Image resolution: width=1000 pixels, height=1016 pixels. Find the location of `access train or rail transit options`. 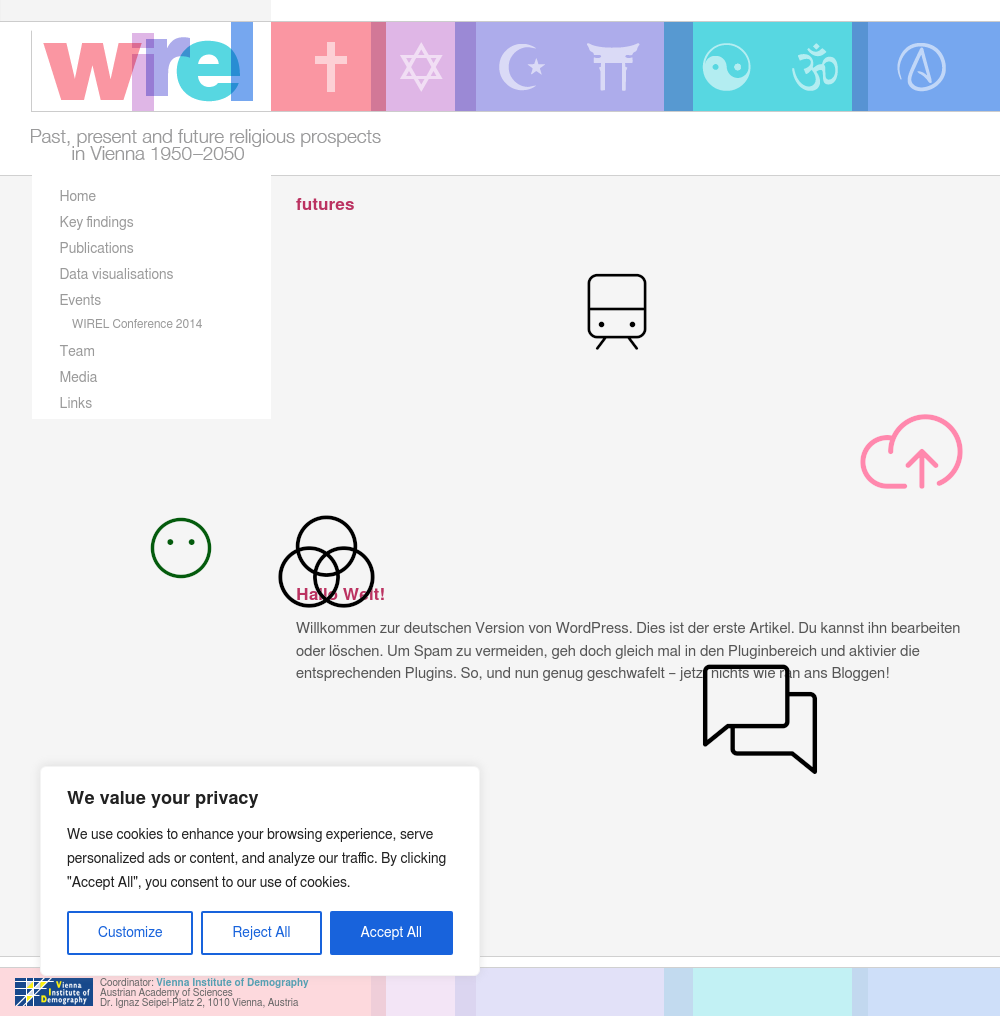

access train or rail transit options is located at coordinates (617, 309).